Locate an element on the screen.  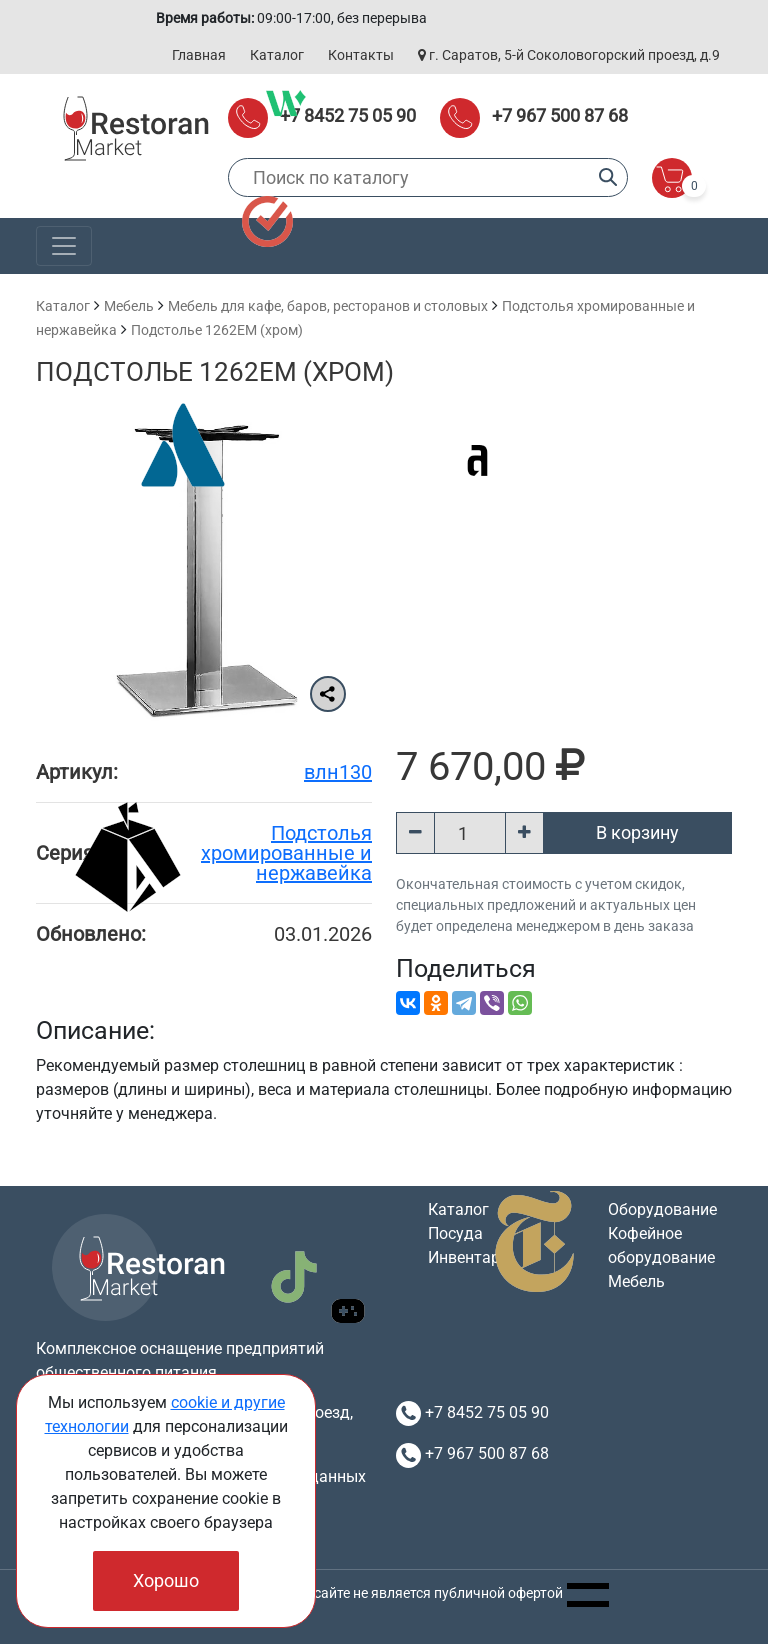
open gaming or games section is located at coordinates (348, 1311).